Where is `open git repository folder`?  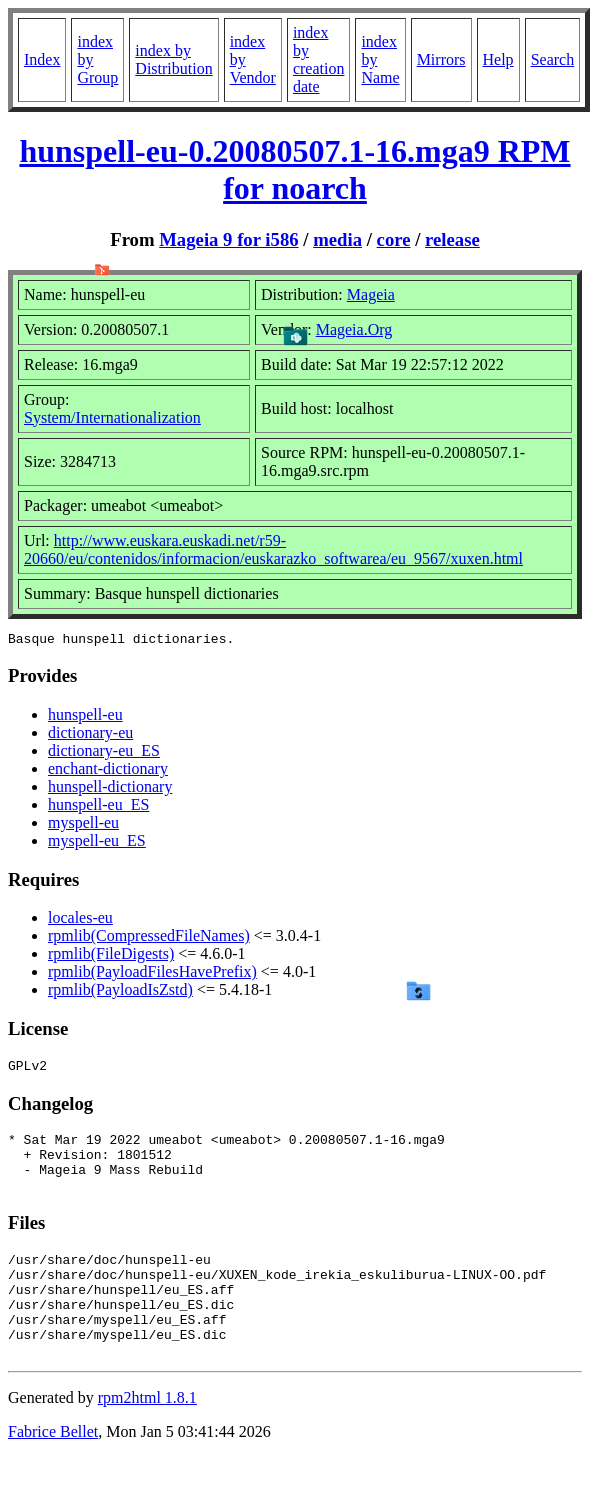
open git repository folder is located at coordinates (102, 270).